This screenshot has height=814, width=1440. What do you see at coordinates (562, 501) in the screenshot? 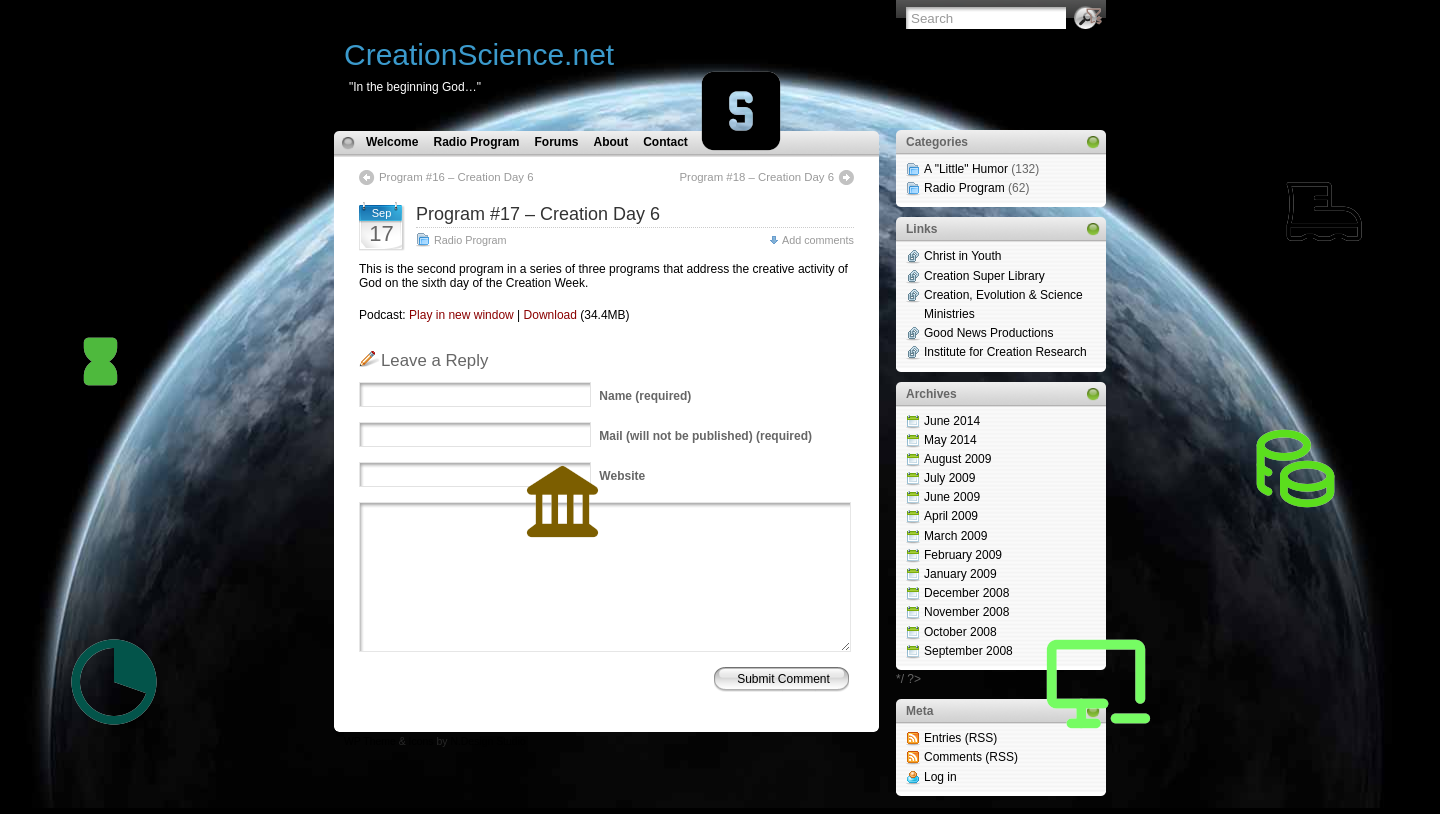
I see `view nearby landmarks or points of interest` at bounding box center [562, 501].